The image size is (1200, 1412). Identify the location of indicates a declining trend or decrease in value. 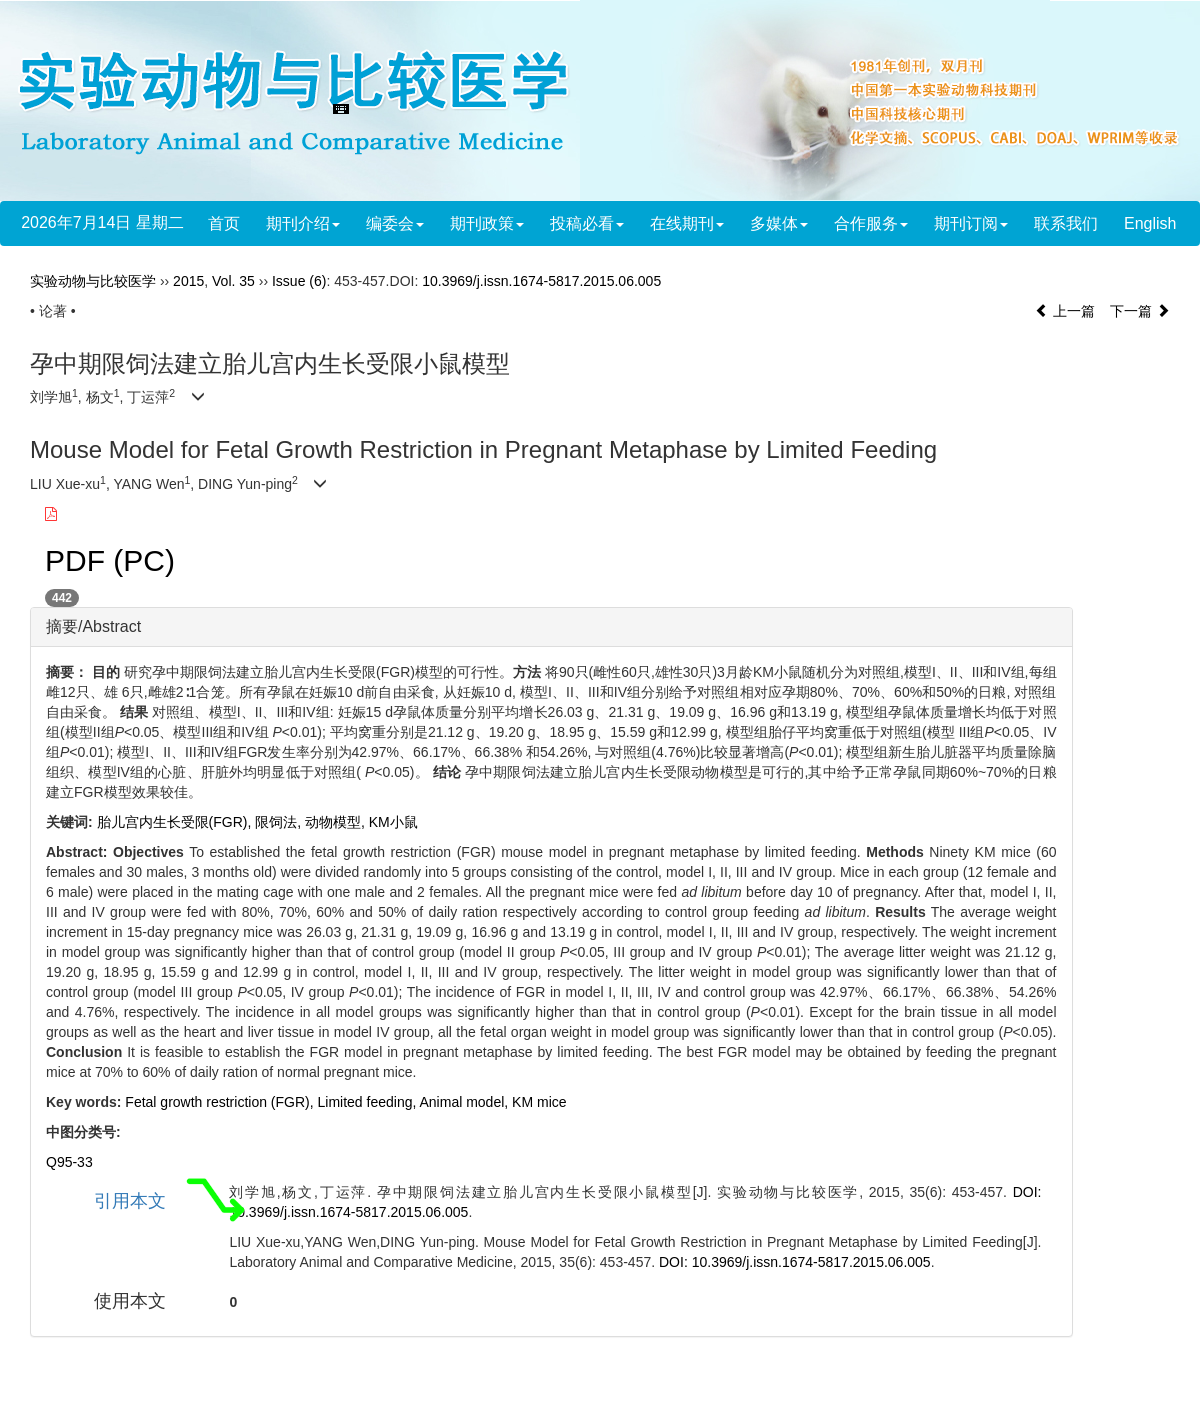
(215, 1198).